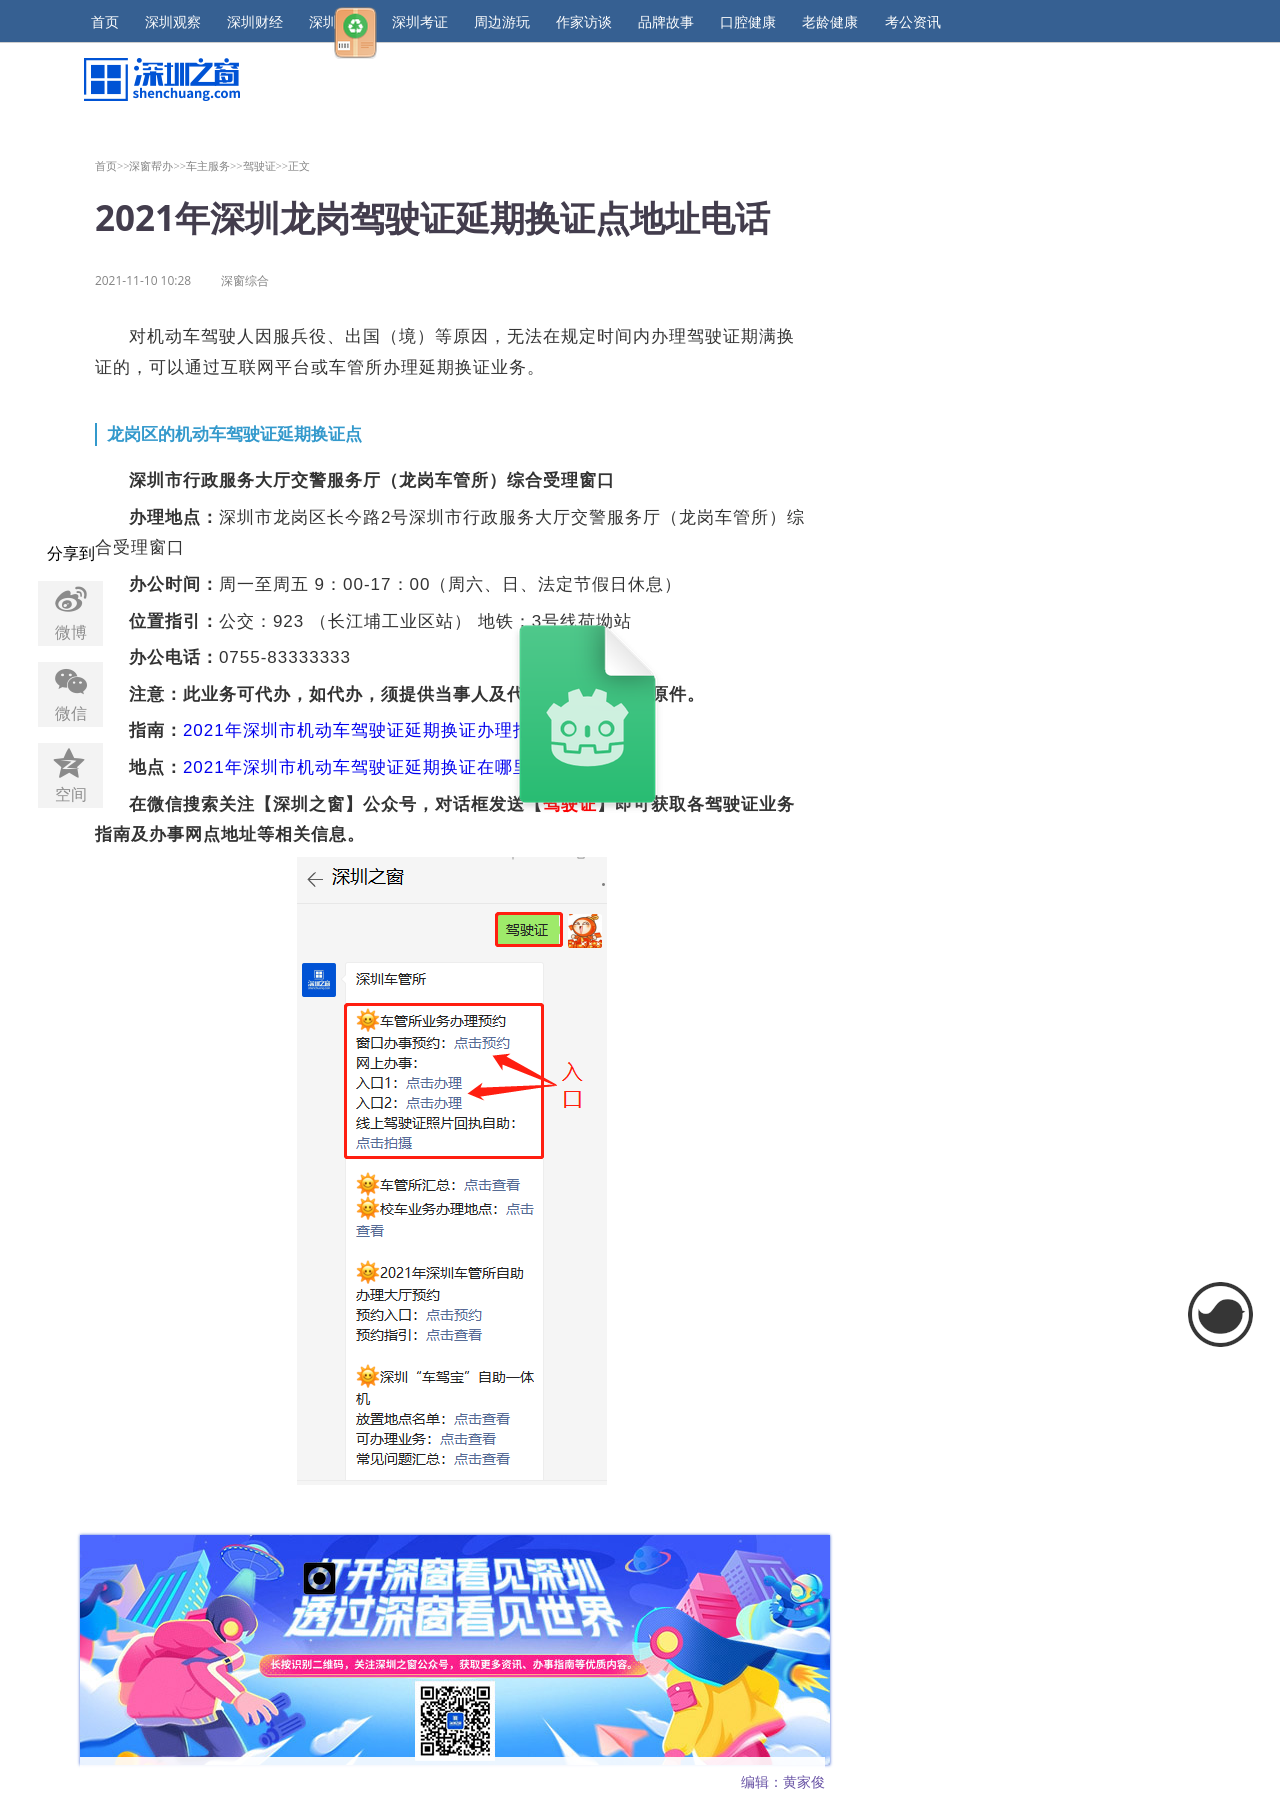  I want to click on iPod Shuffle device in sidebar, so click(319, 1578).